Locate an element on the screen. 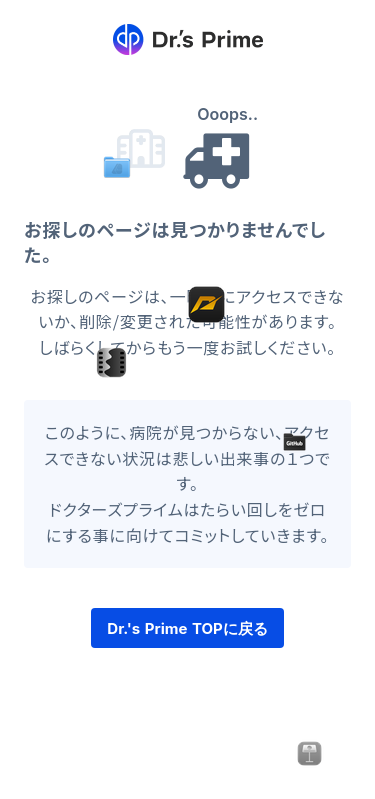 Image resolution: width=375 pixels, height=799 pixels. open flowblade video editor is located at coordinates (111, 362).